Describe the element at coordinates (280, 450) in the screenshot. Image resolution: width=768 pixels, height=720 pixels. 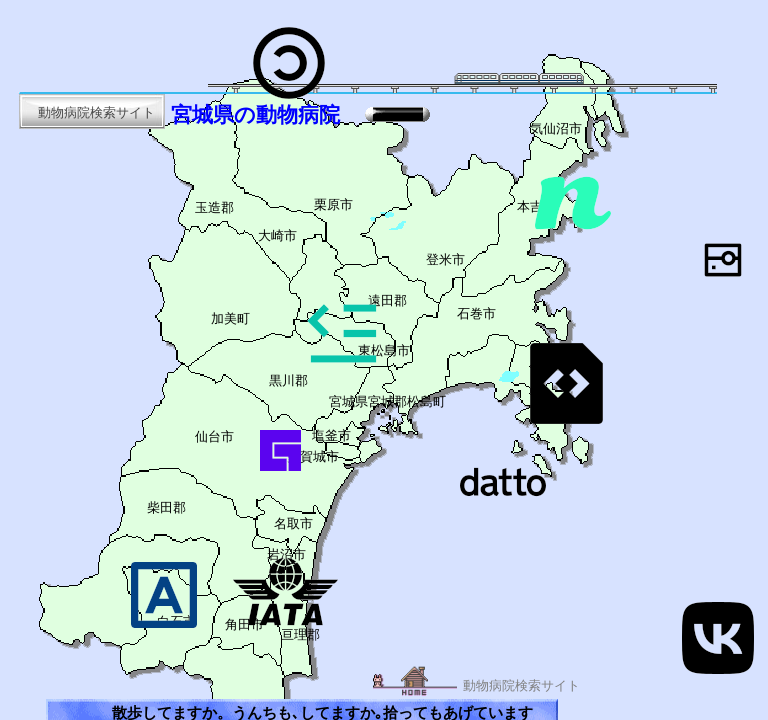
I see `open facebook gaming app` at that location.